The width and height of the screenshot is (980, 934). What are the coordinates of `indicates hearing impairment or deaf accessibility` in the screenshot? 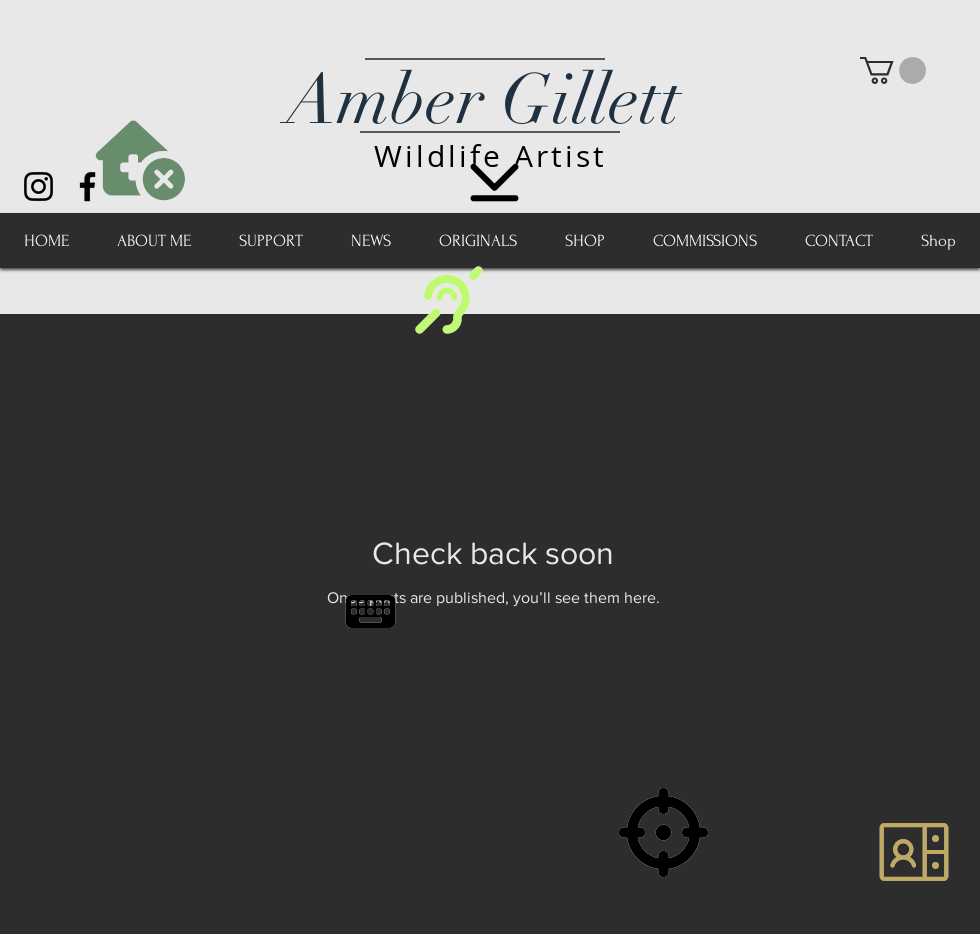 It's located at (449, 300).